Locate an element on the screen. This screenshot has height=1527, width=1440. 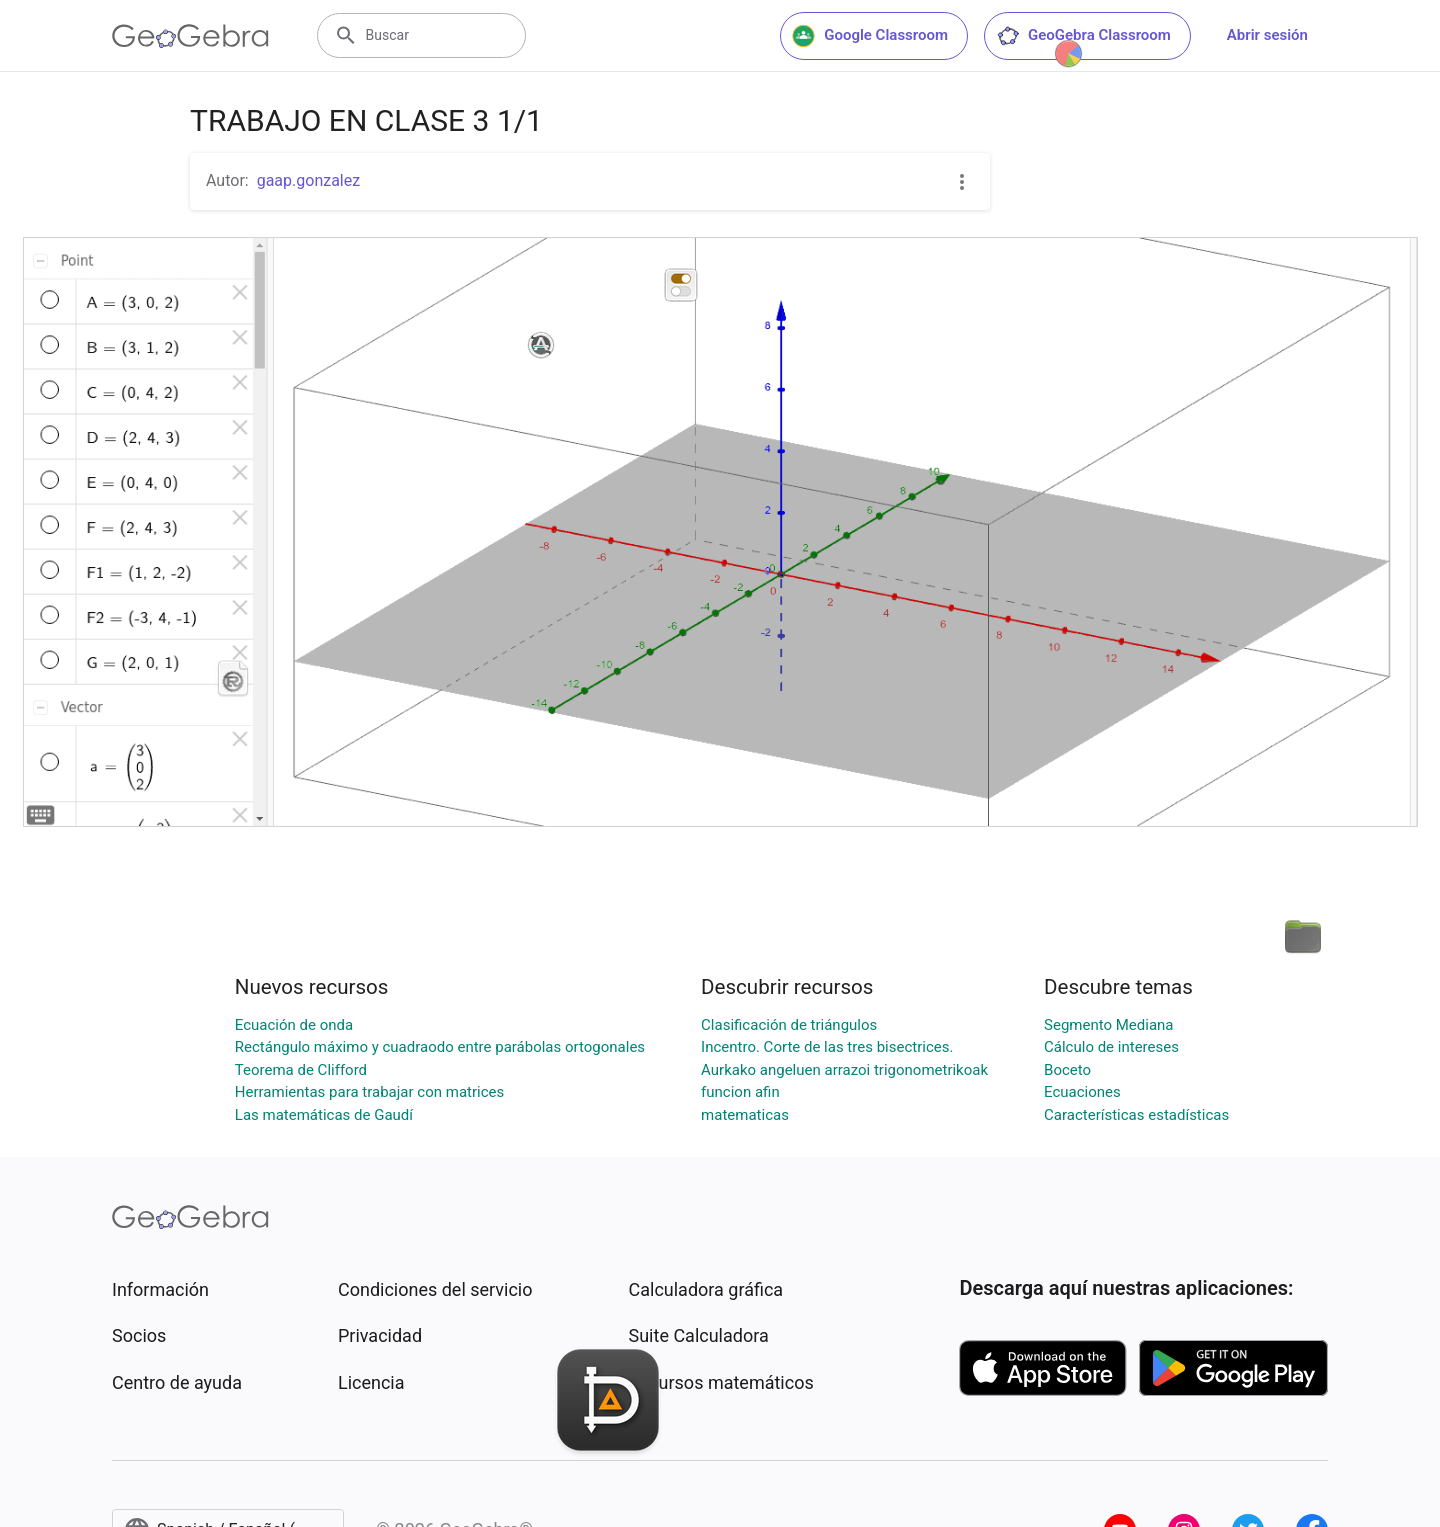
open disk usage analyzer is located at coordinates (1068, 53).